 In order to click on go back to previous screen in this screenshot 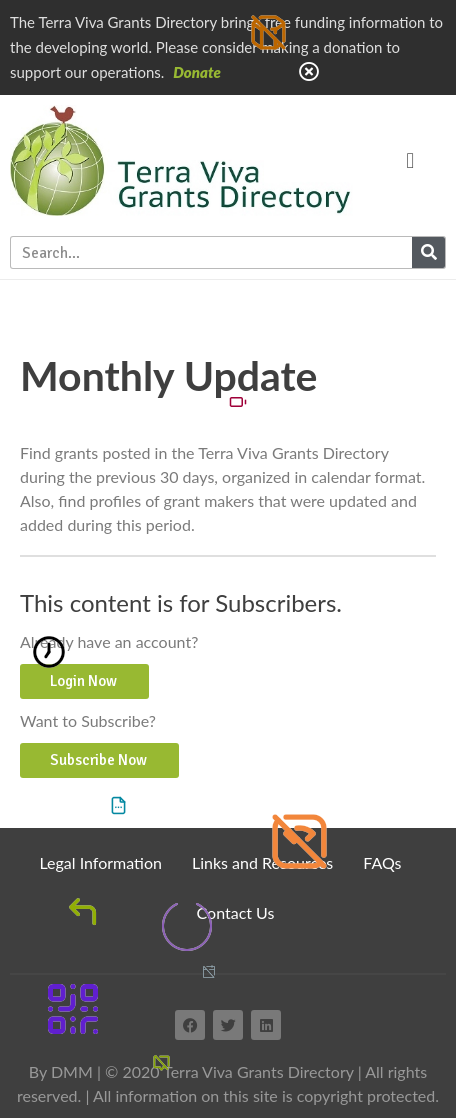, I will do `click(83, 912)`.